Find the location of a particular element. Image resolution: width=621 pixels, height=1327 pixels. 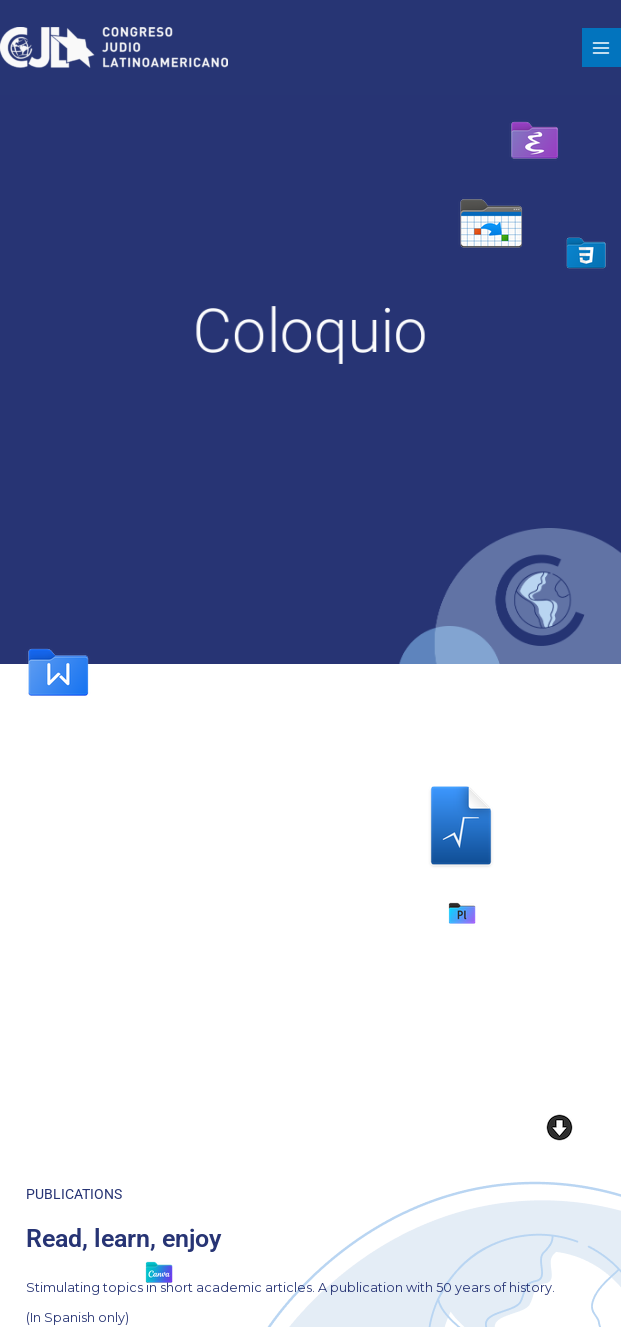

open CSS files folder is located at coordinates (586, 254).